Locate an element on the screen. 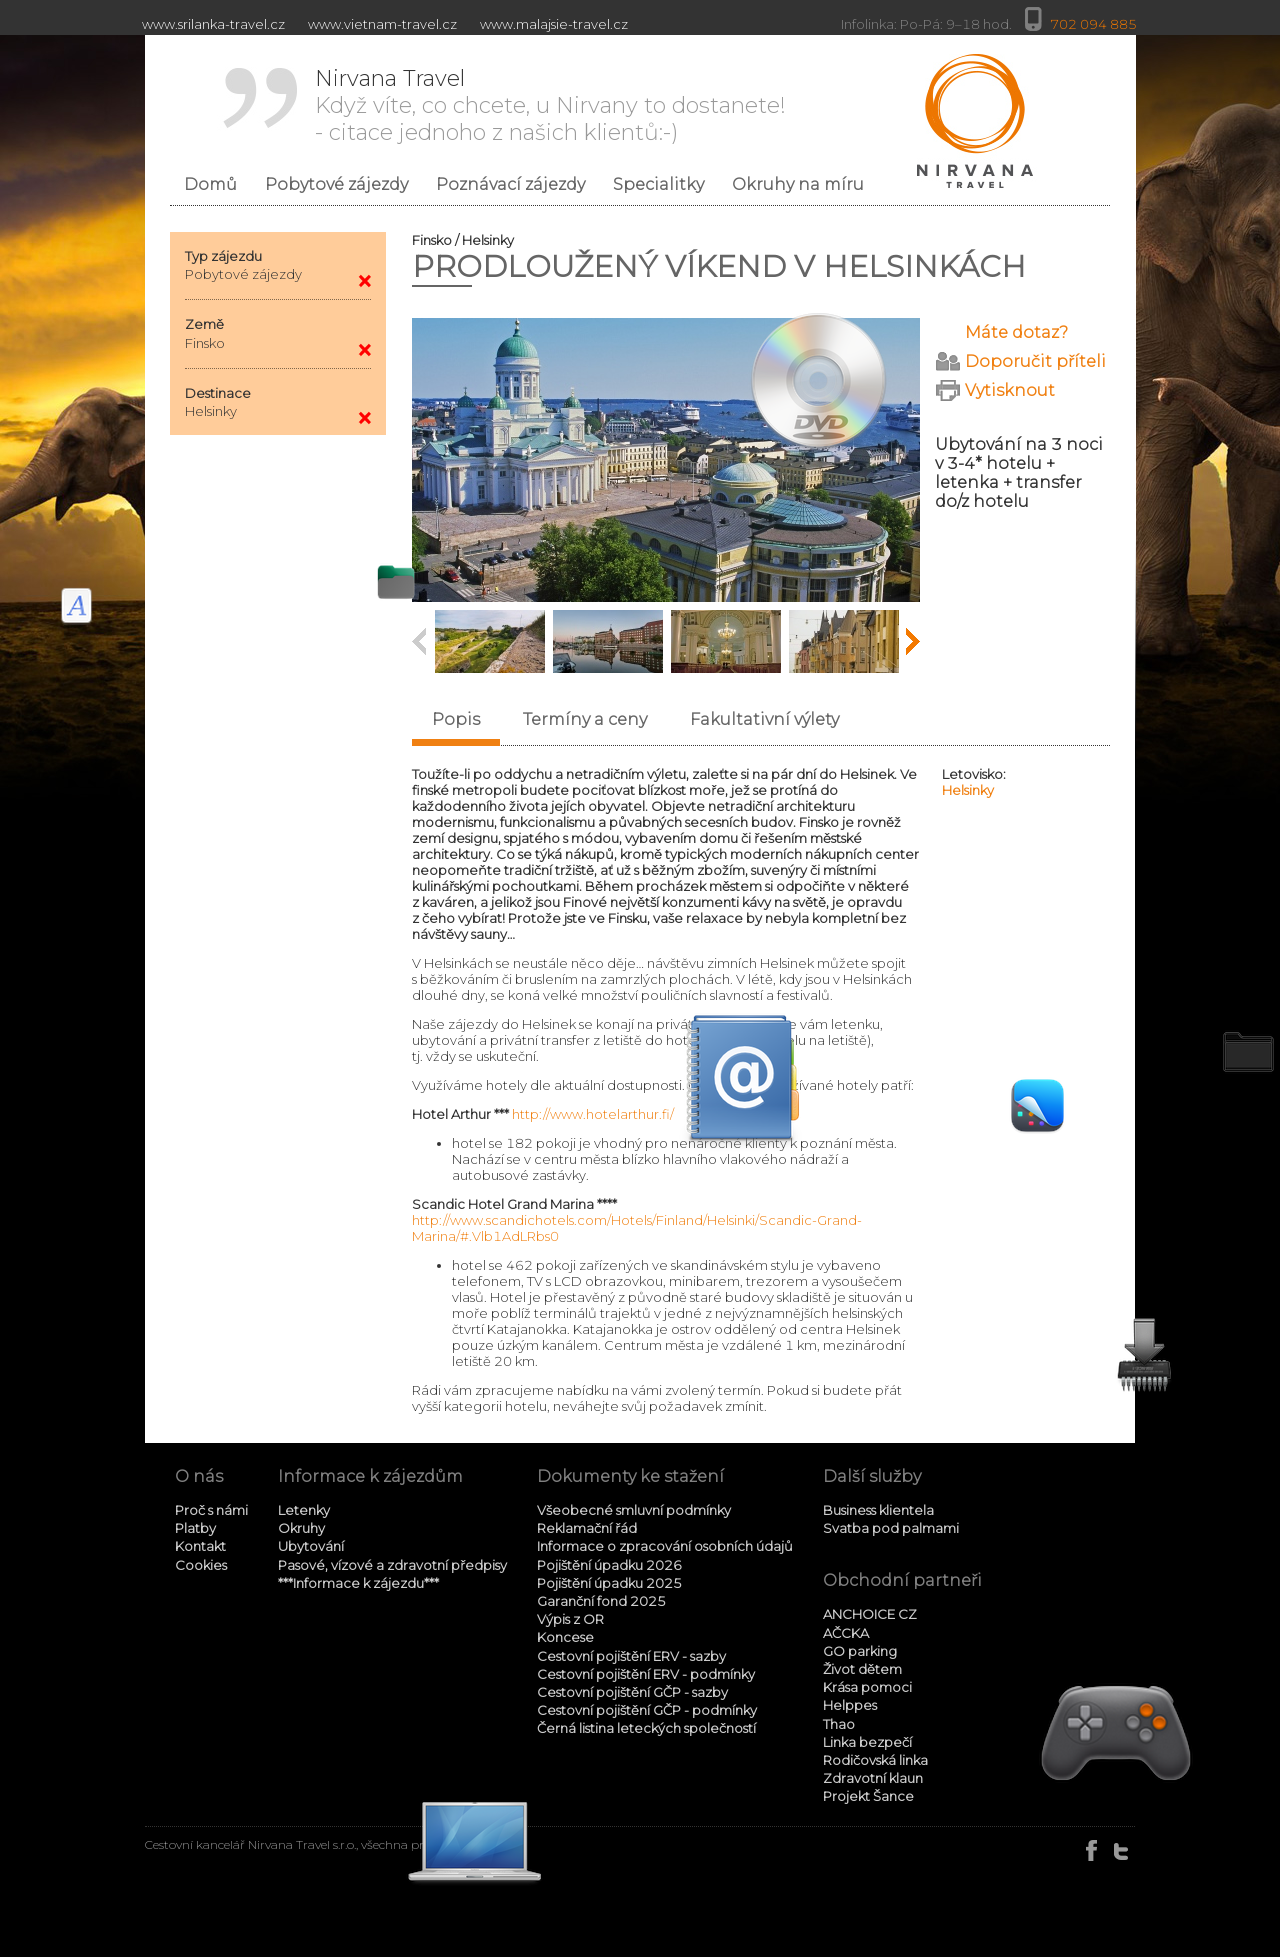 Image resolution: width=1280 pixels, height=1957 pixels. access DVD drive or optical disc contents is located at coordinates (818, 383).